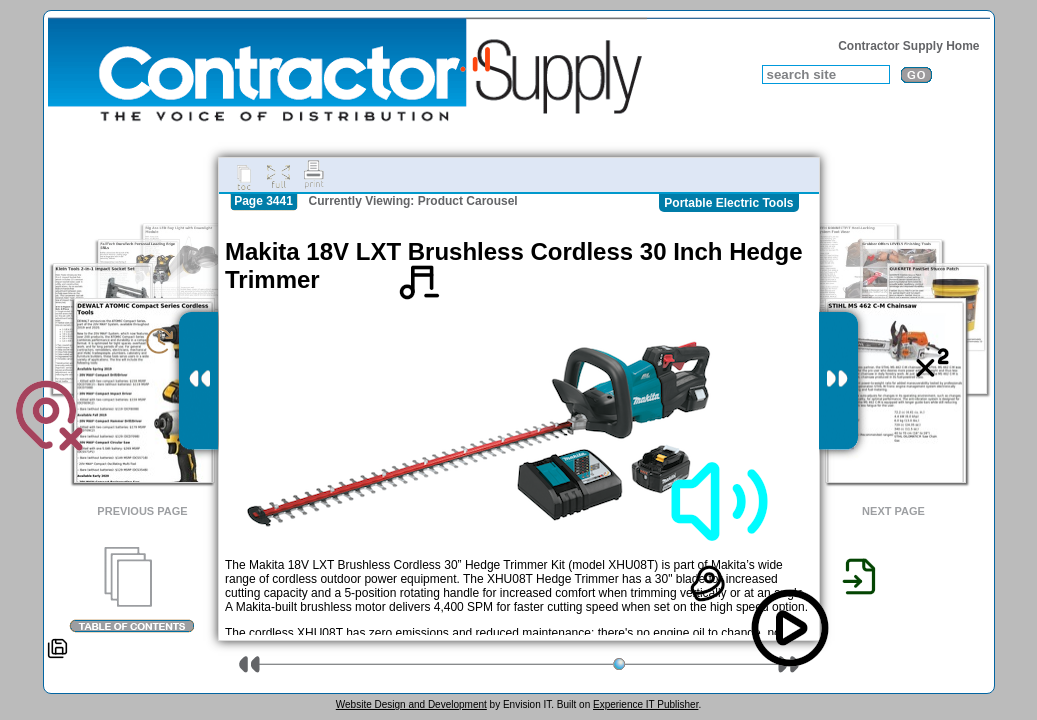 The width and height of the screenshot is (1037, 720). Describe the element at coordinates (932, 362) in the screenshot. I see `format text as superscript` at that location.